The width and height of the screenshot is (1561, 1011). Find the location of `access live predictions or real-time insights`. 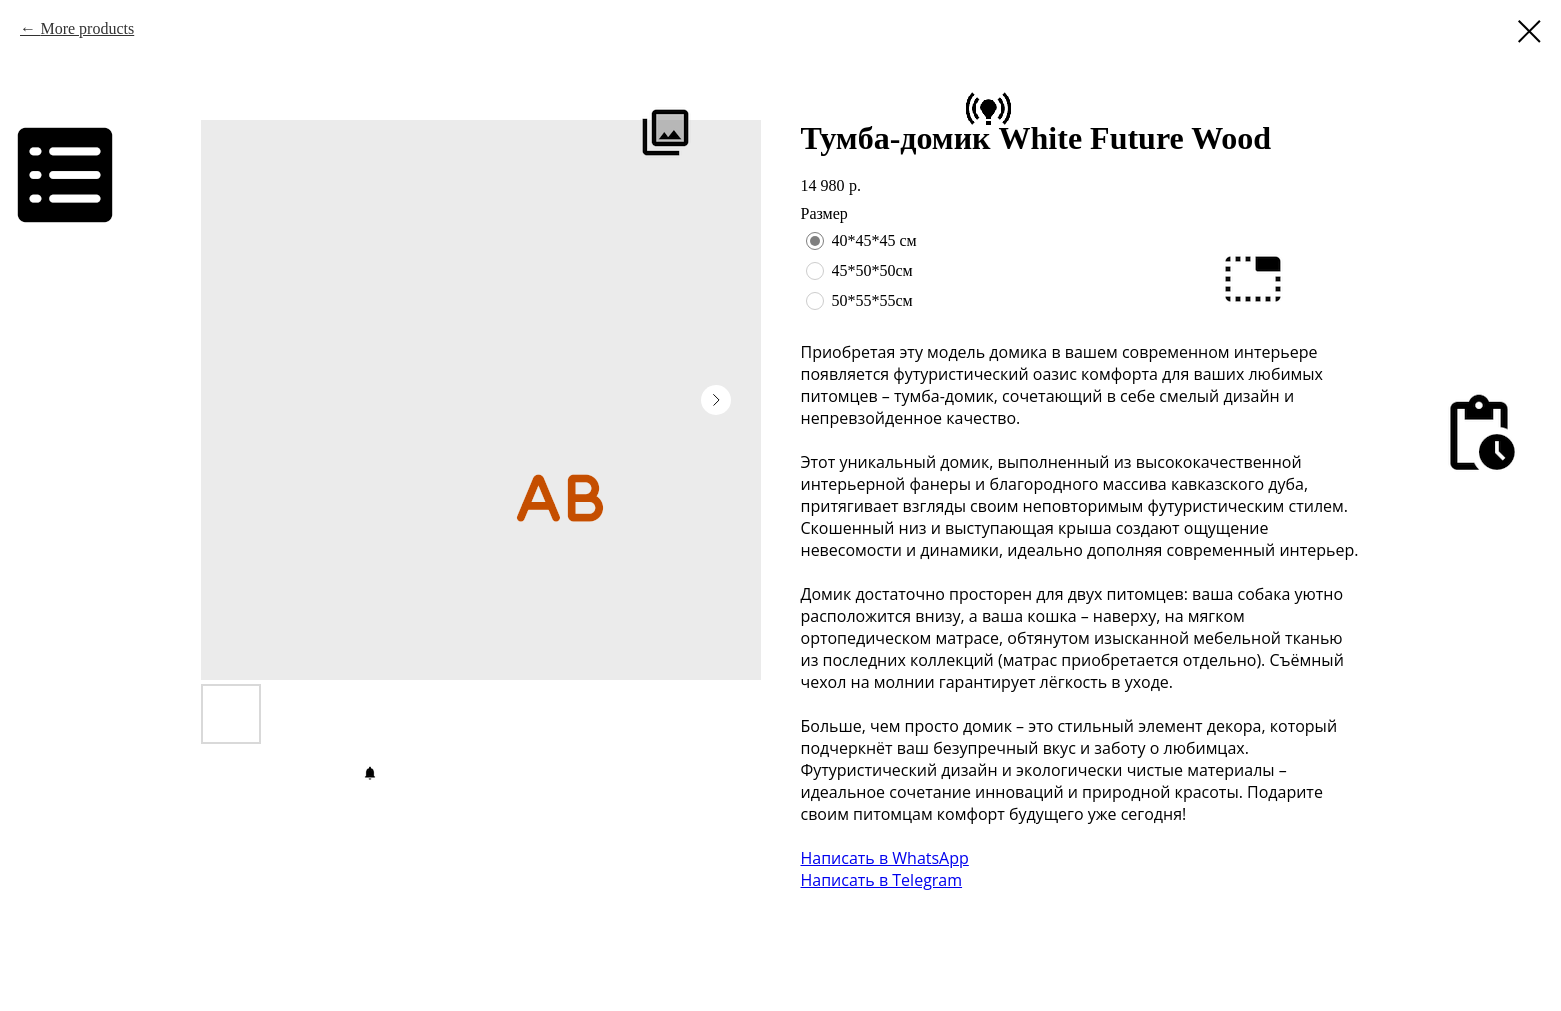

access live predictions or real-time insights is located at coordinates (988, 108).